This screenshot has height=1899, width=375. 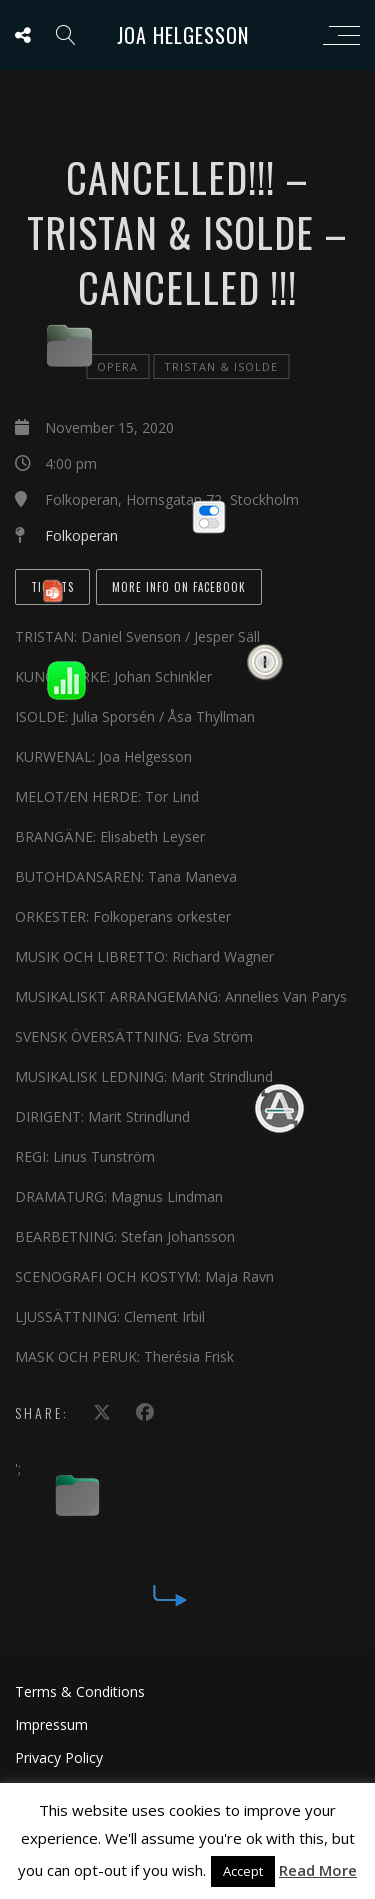 What do you see at coordinates (279, 1108) in the screenshot?
I see `check for available software updates` at bounding box center [279, 1108].